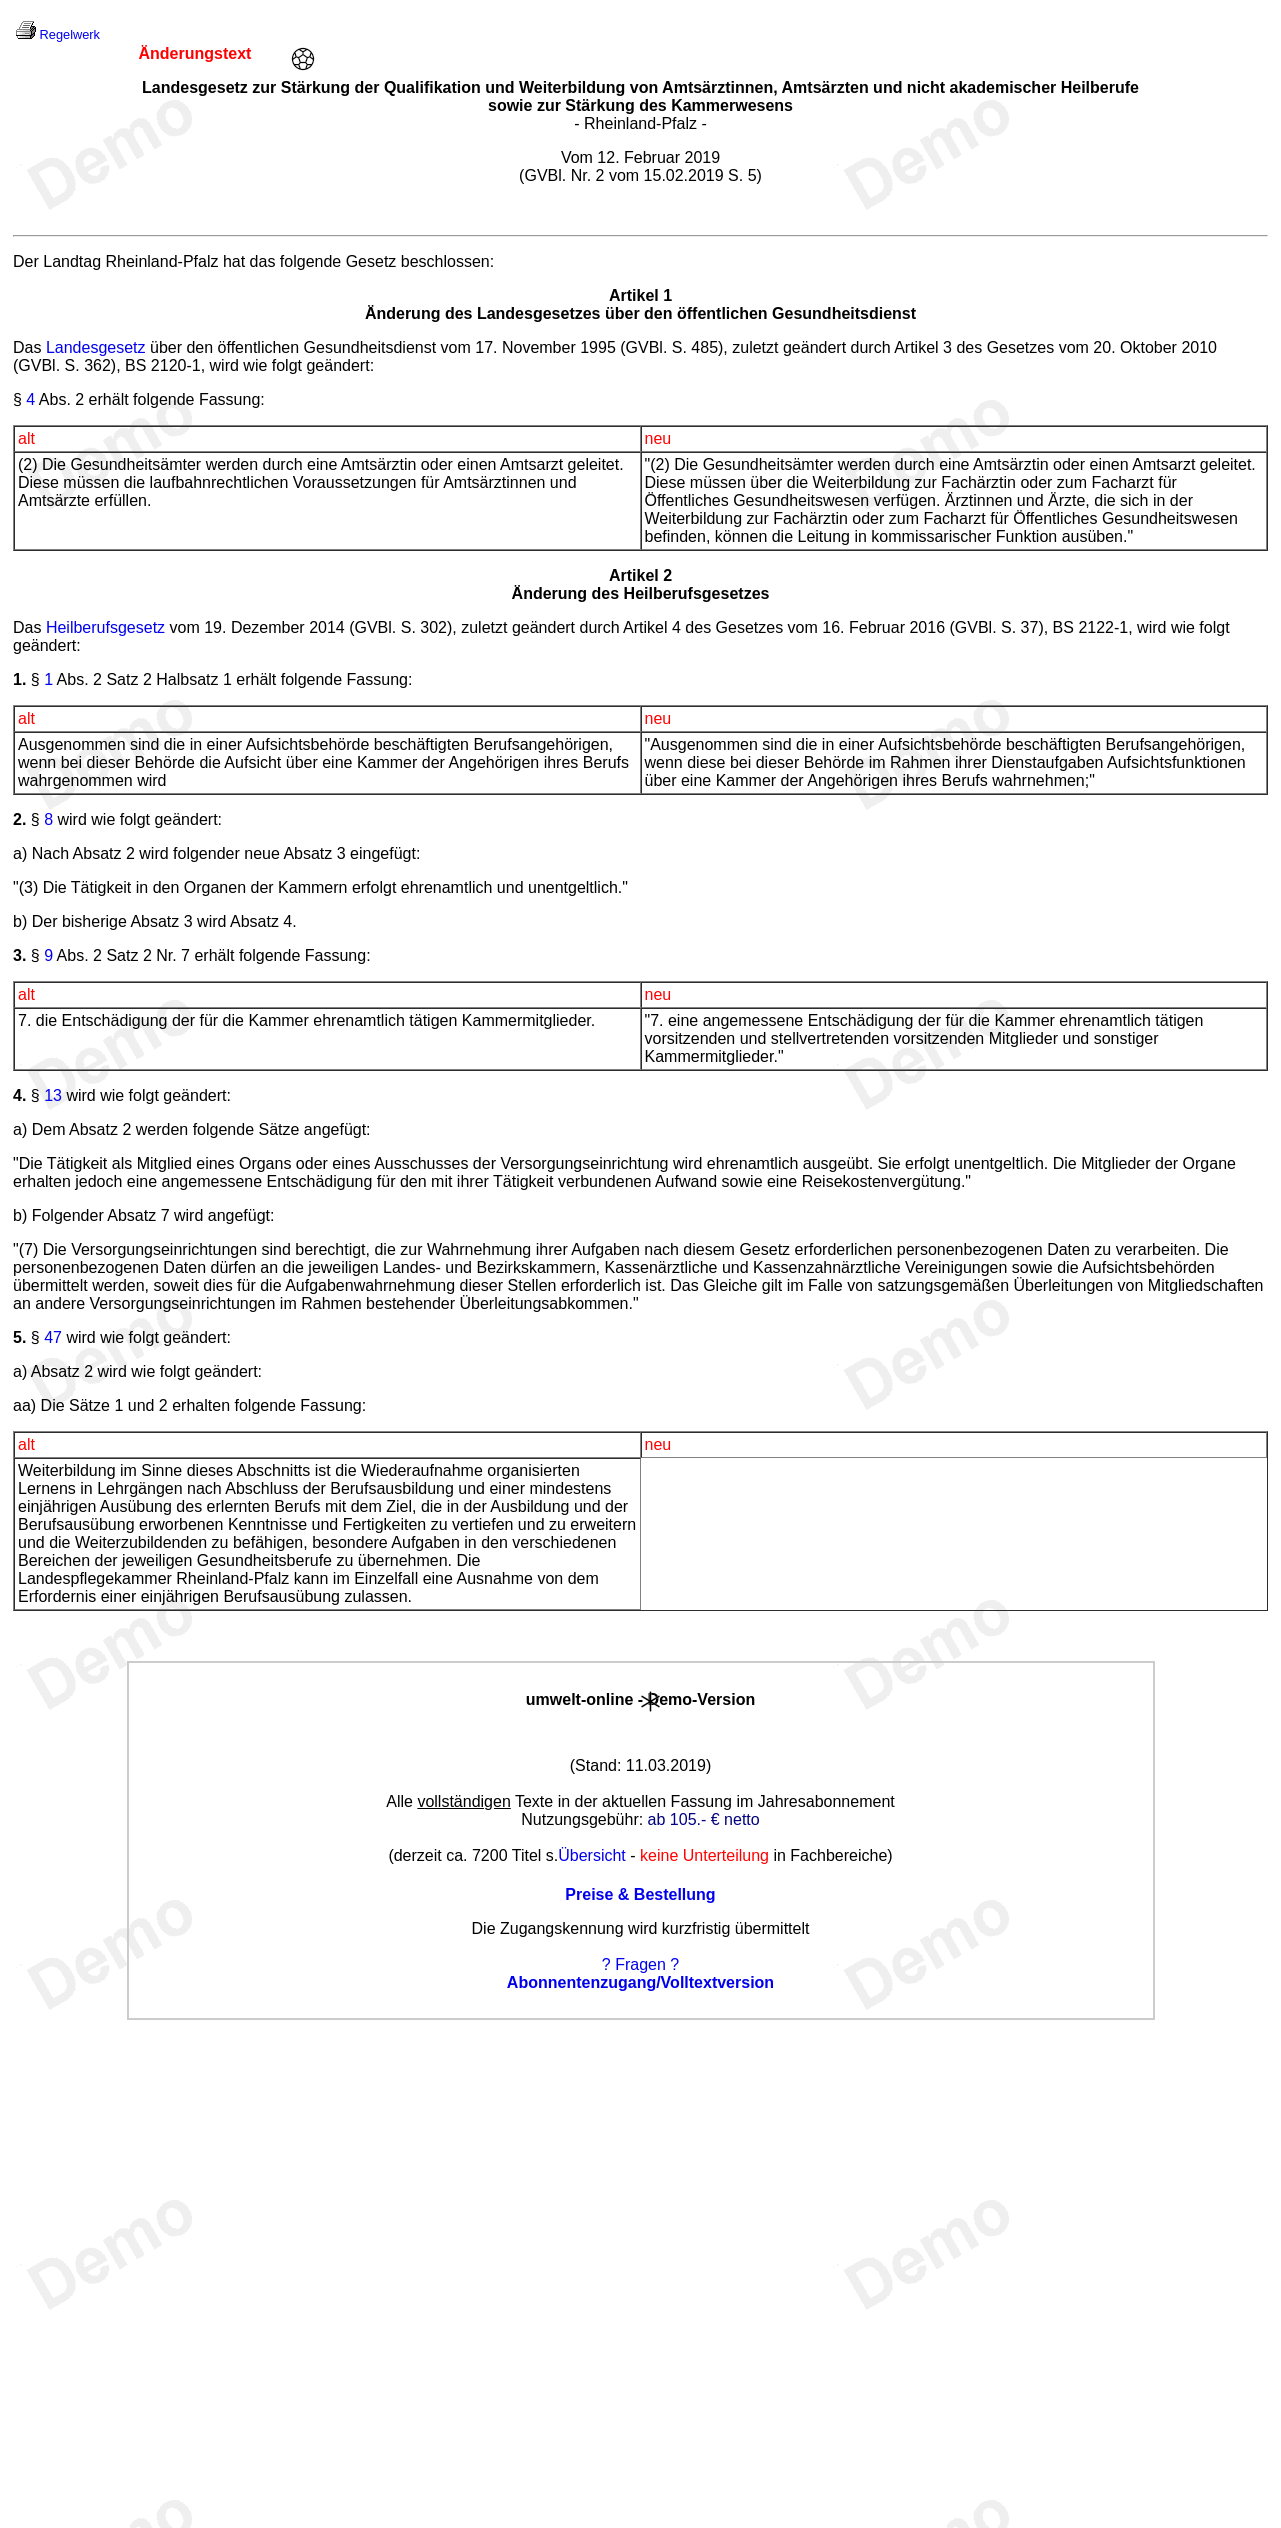 Image resolution: width=1281 pixels, height=2528 pixels. I want to click on indicates a required field in a form, so click(650, 1701).